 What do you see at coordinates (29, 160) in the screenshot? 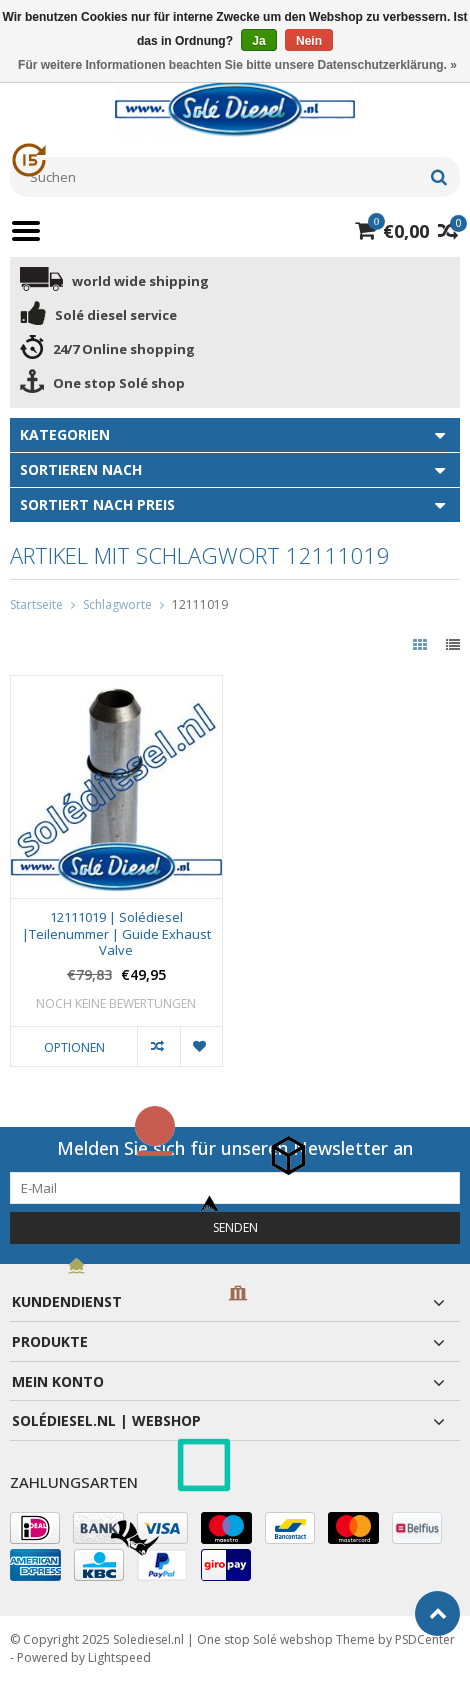
I see `skip forward 15 seconds` at bounding box center [29, 160].